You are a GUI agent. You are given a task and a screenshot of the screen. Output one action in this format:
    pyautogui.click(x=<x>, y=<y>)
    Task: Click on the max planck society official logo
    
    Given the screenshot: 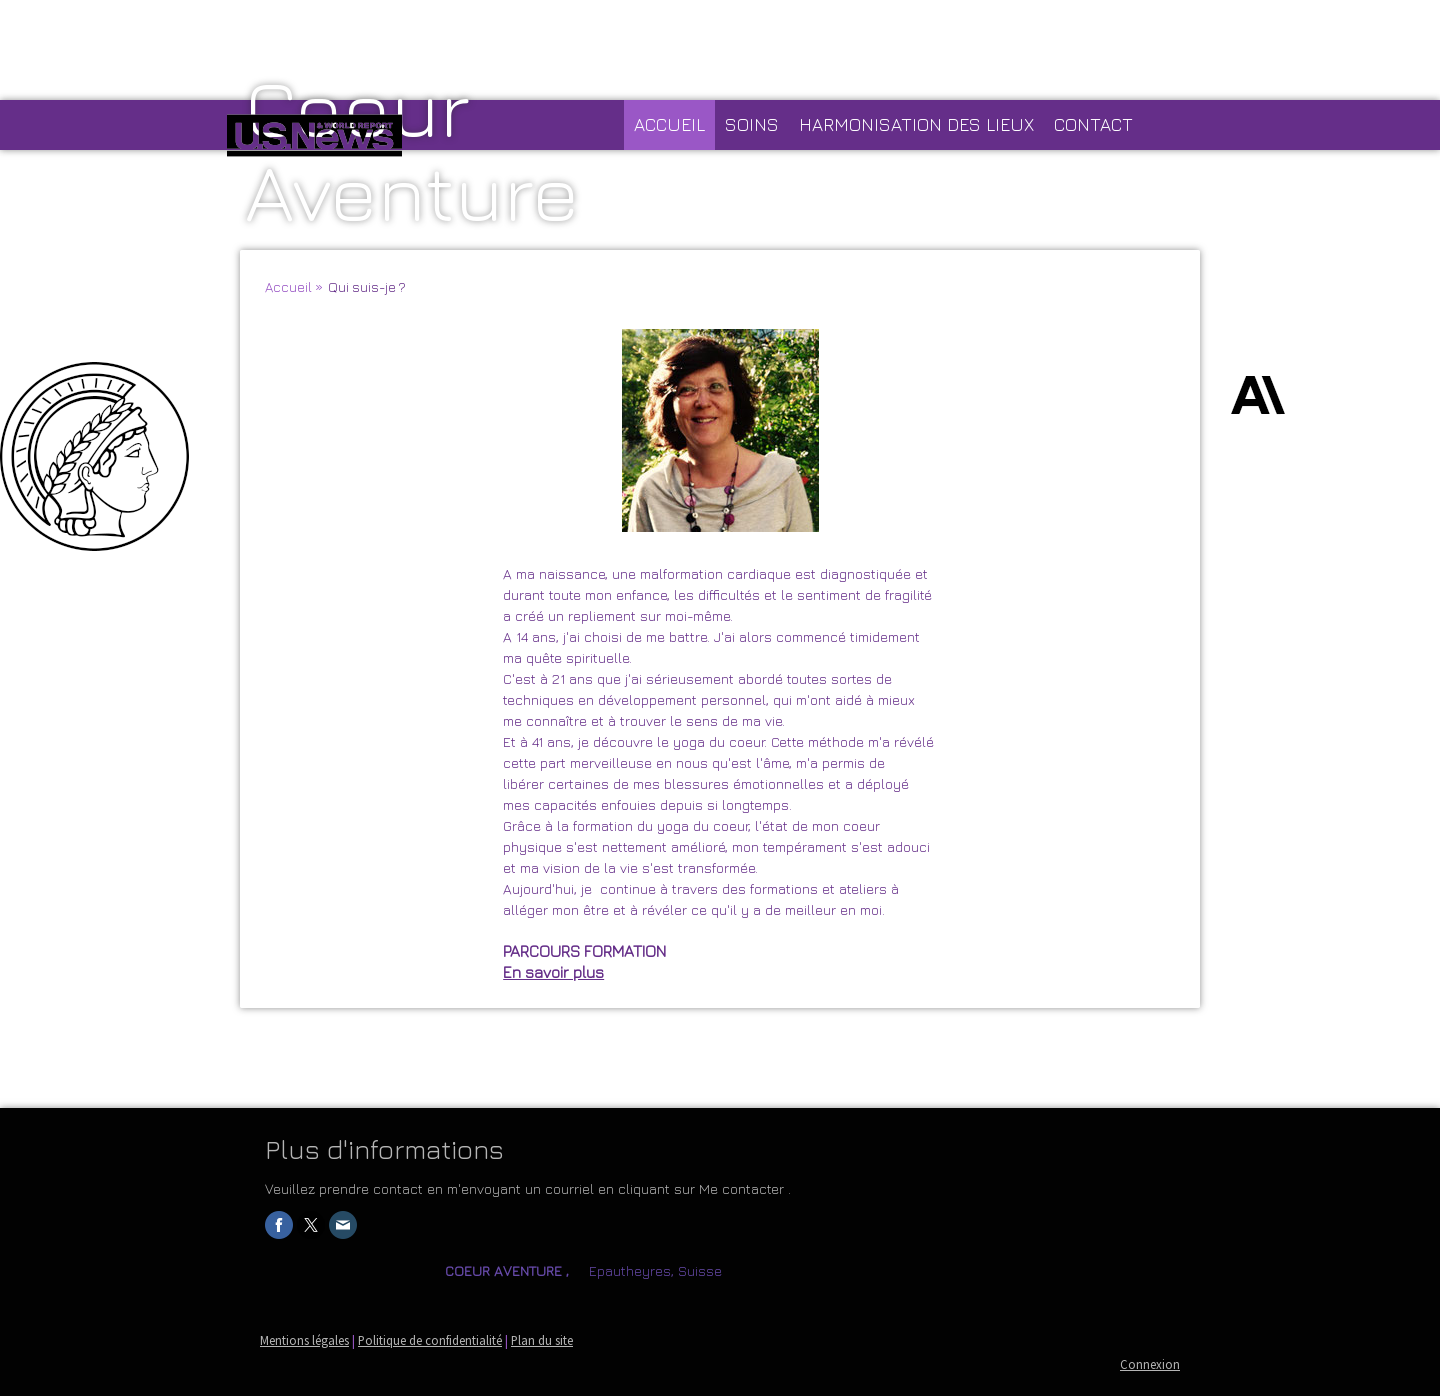 What is the action you would take?
    pyautogui.click(x=94, y=456)
    